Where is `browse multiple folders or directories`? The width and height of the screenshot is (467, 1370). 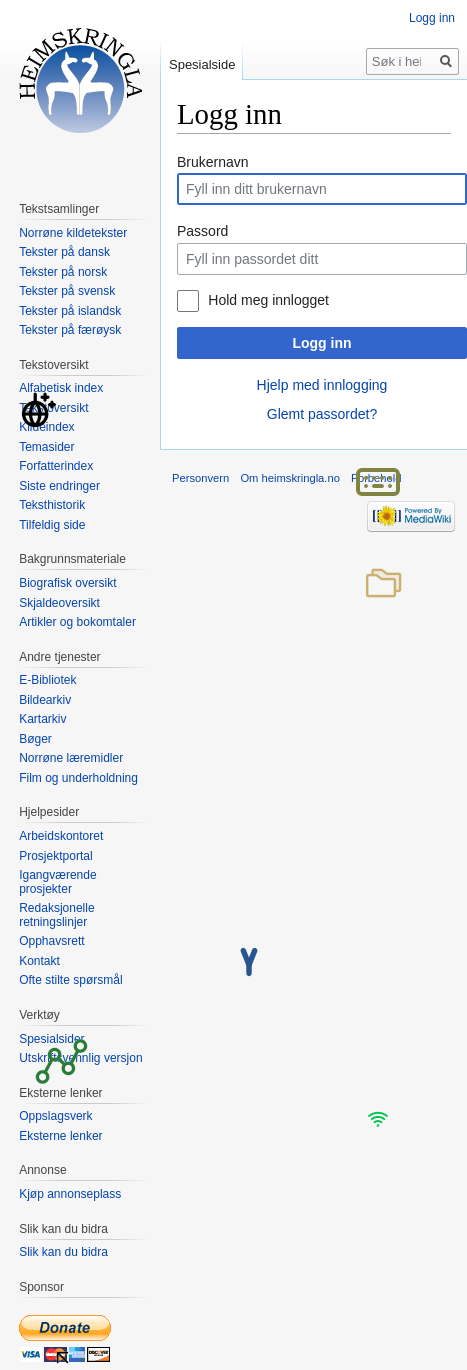 browse multiple folders or directories is located at coordinates (383, 583).